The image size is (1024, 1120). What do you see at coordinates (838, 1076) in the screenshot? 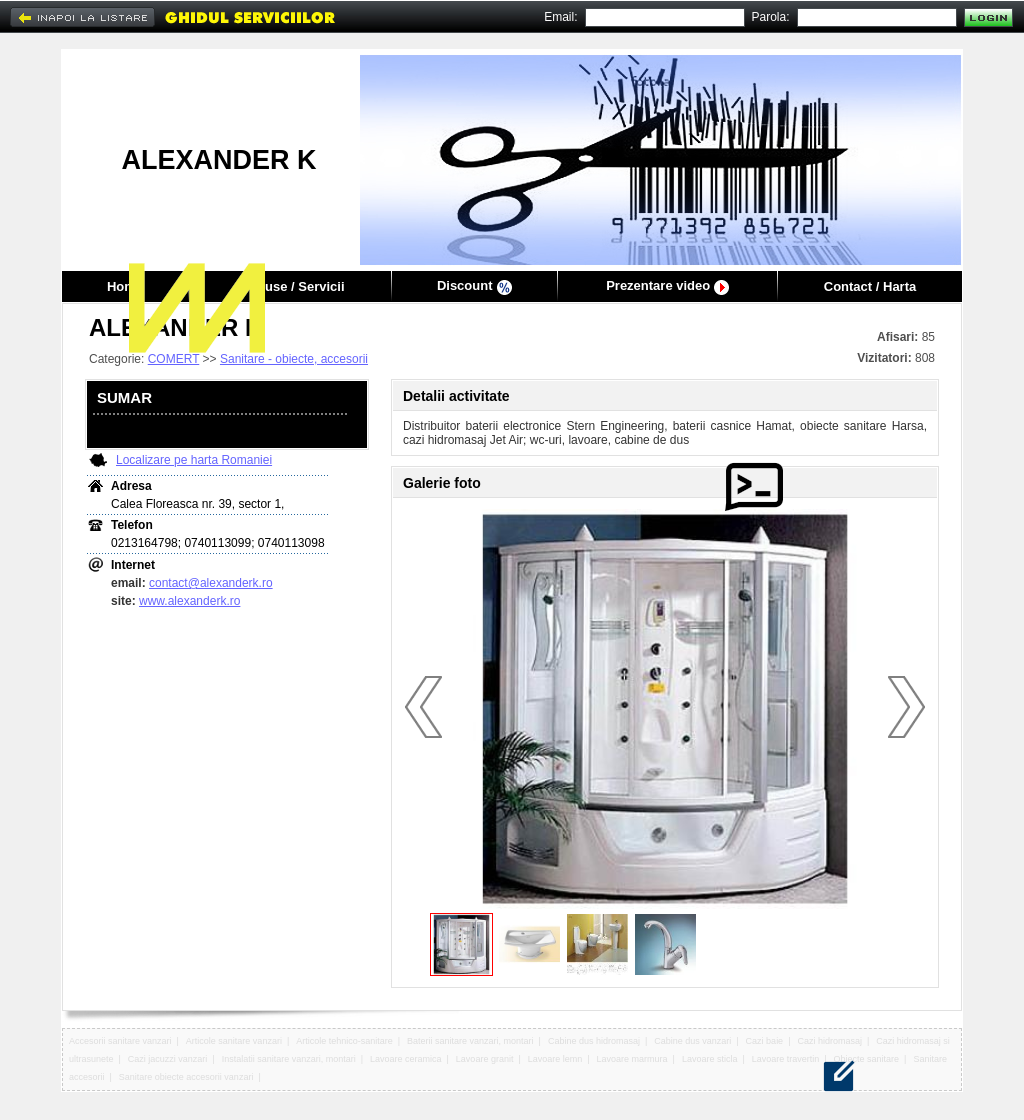
I see `edit or compose a new document` at bounding box center [838, 1076].